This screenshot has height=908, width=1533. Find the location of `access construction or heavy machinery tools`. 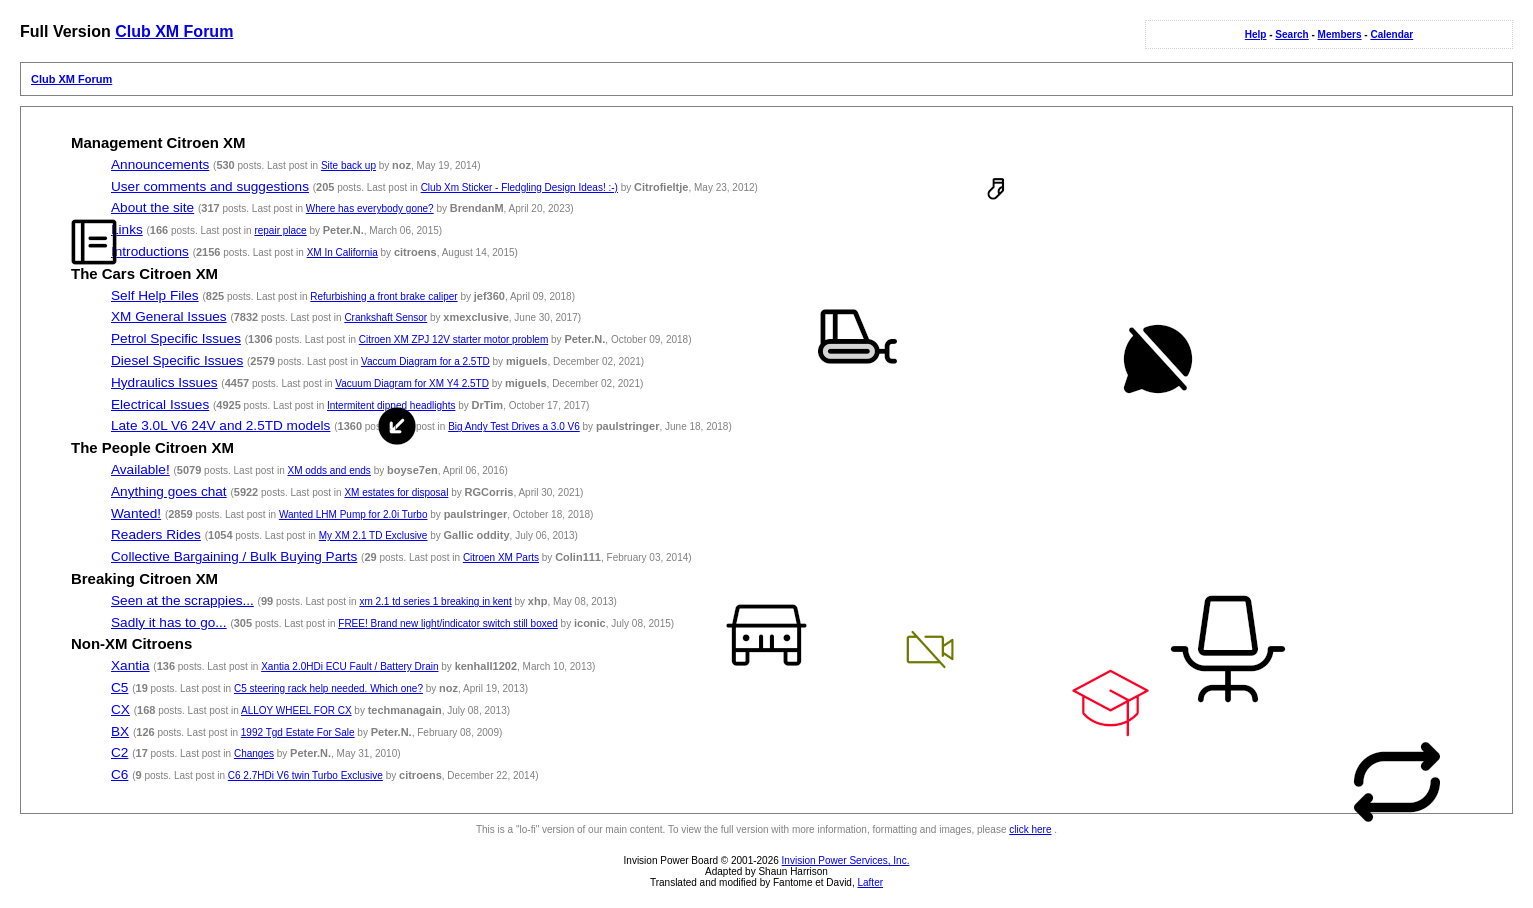

access construction or heavy machinery tools is located at coordinates (857, 336).